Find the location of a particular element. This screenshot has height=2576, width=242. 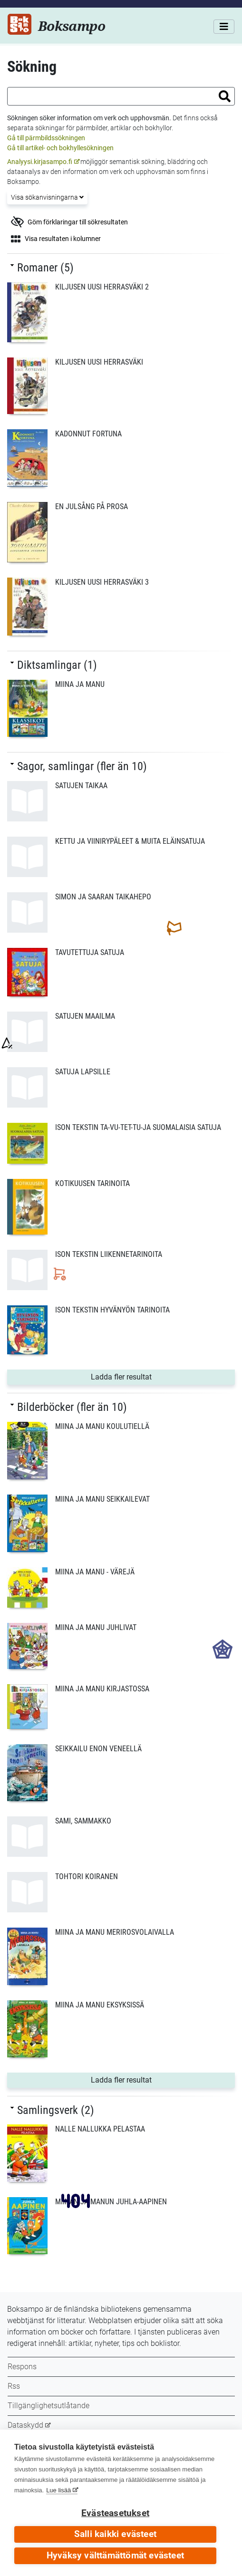

view discounted or sale locations nearby is located at coordinates (7, 1043).